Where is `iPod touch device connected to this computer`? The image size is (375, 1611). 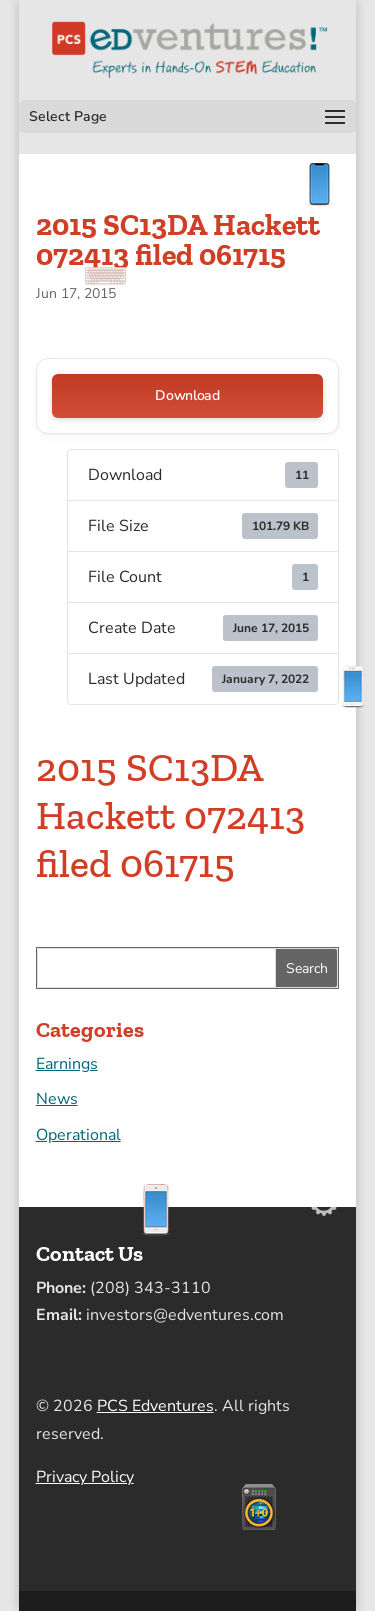
iPod touch device connected to this computer is located at coordinates (156, 1210).